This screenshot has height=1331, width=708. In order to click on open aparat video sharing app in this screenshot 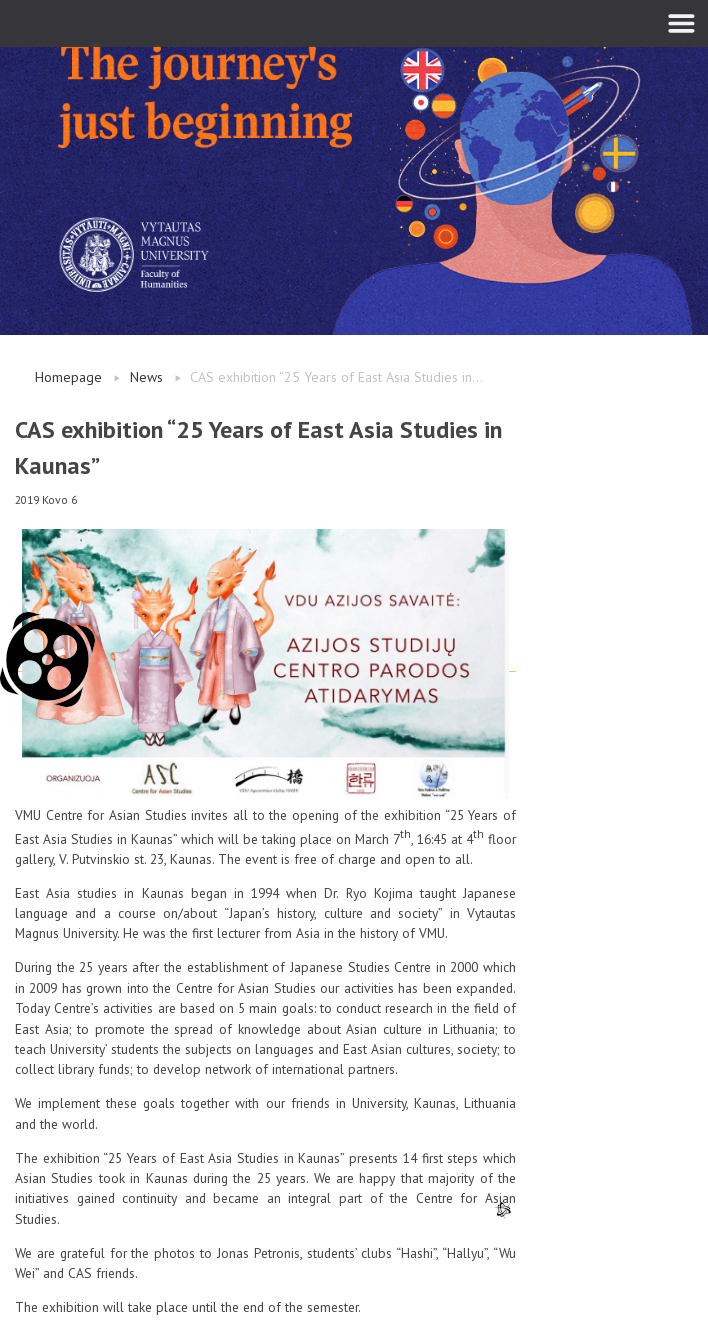, I will do `click(47, 659)`.